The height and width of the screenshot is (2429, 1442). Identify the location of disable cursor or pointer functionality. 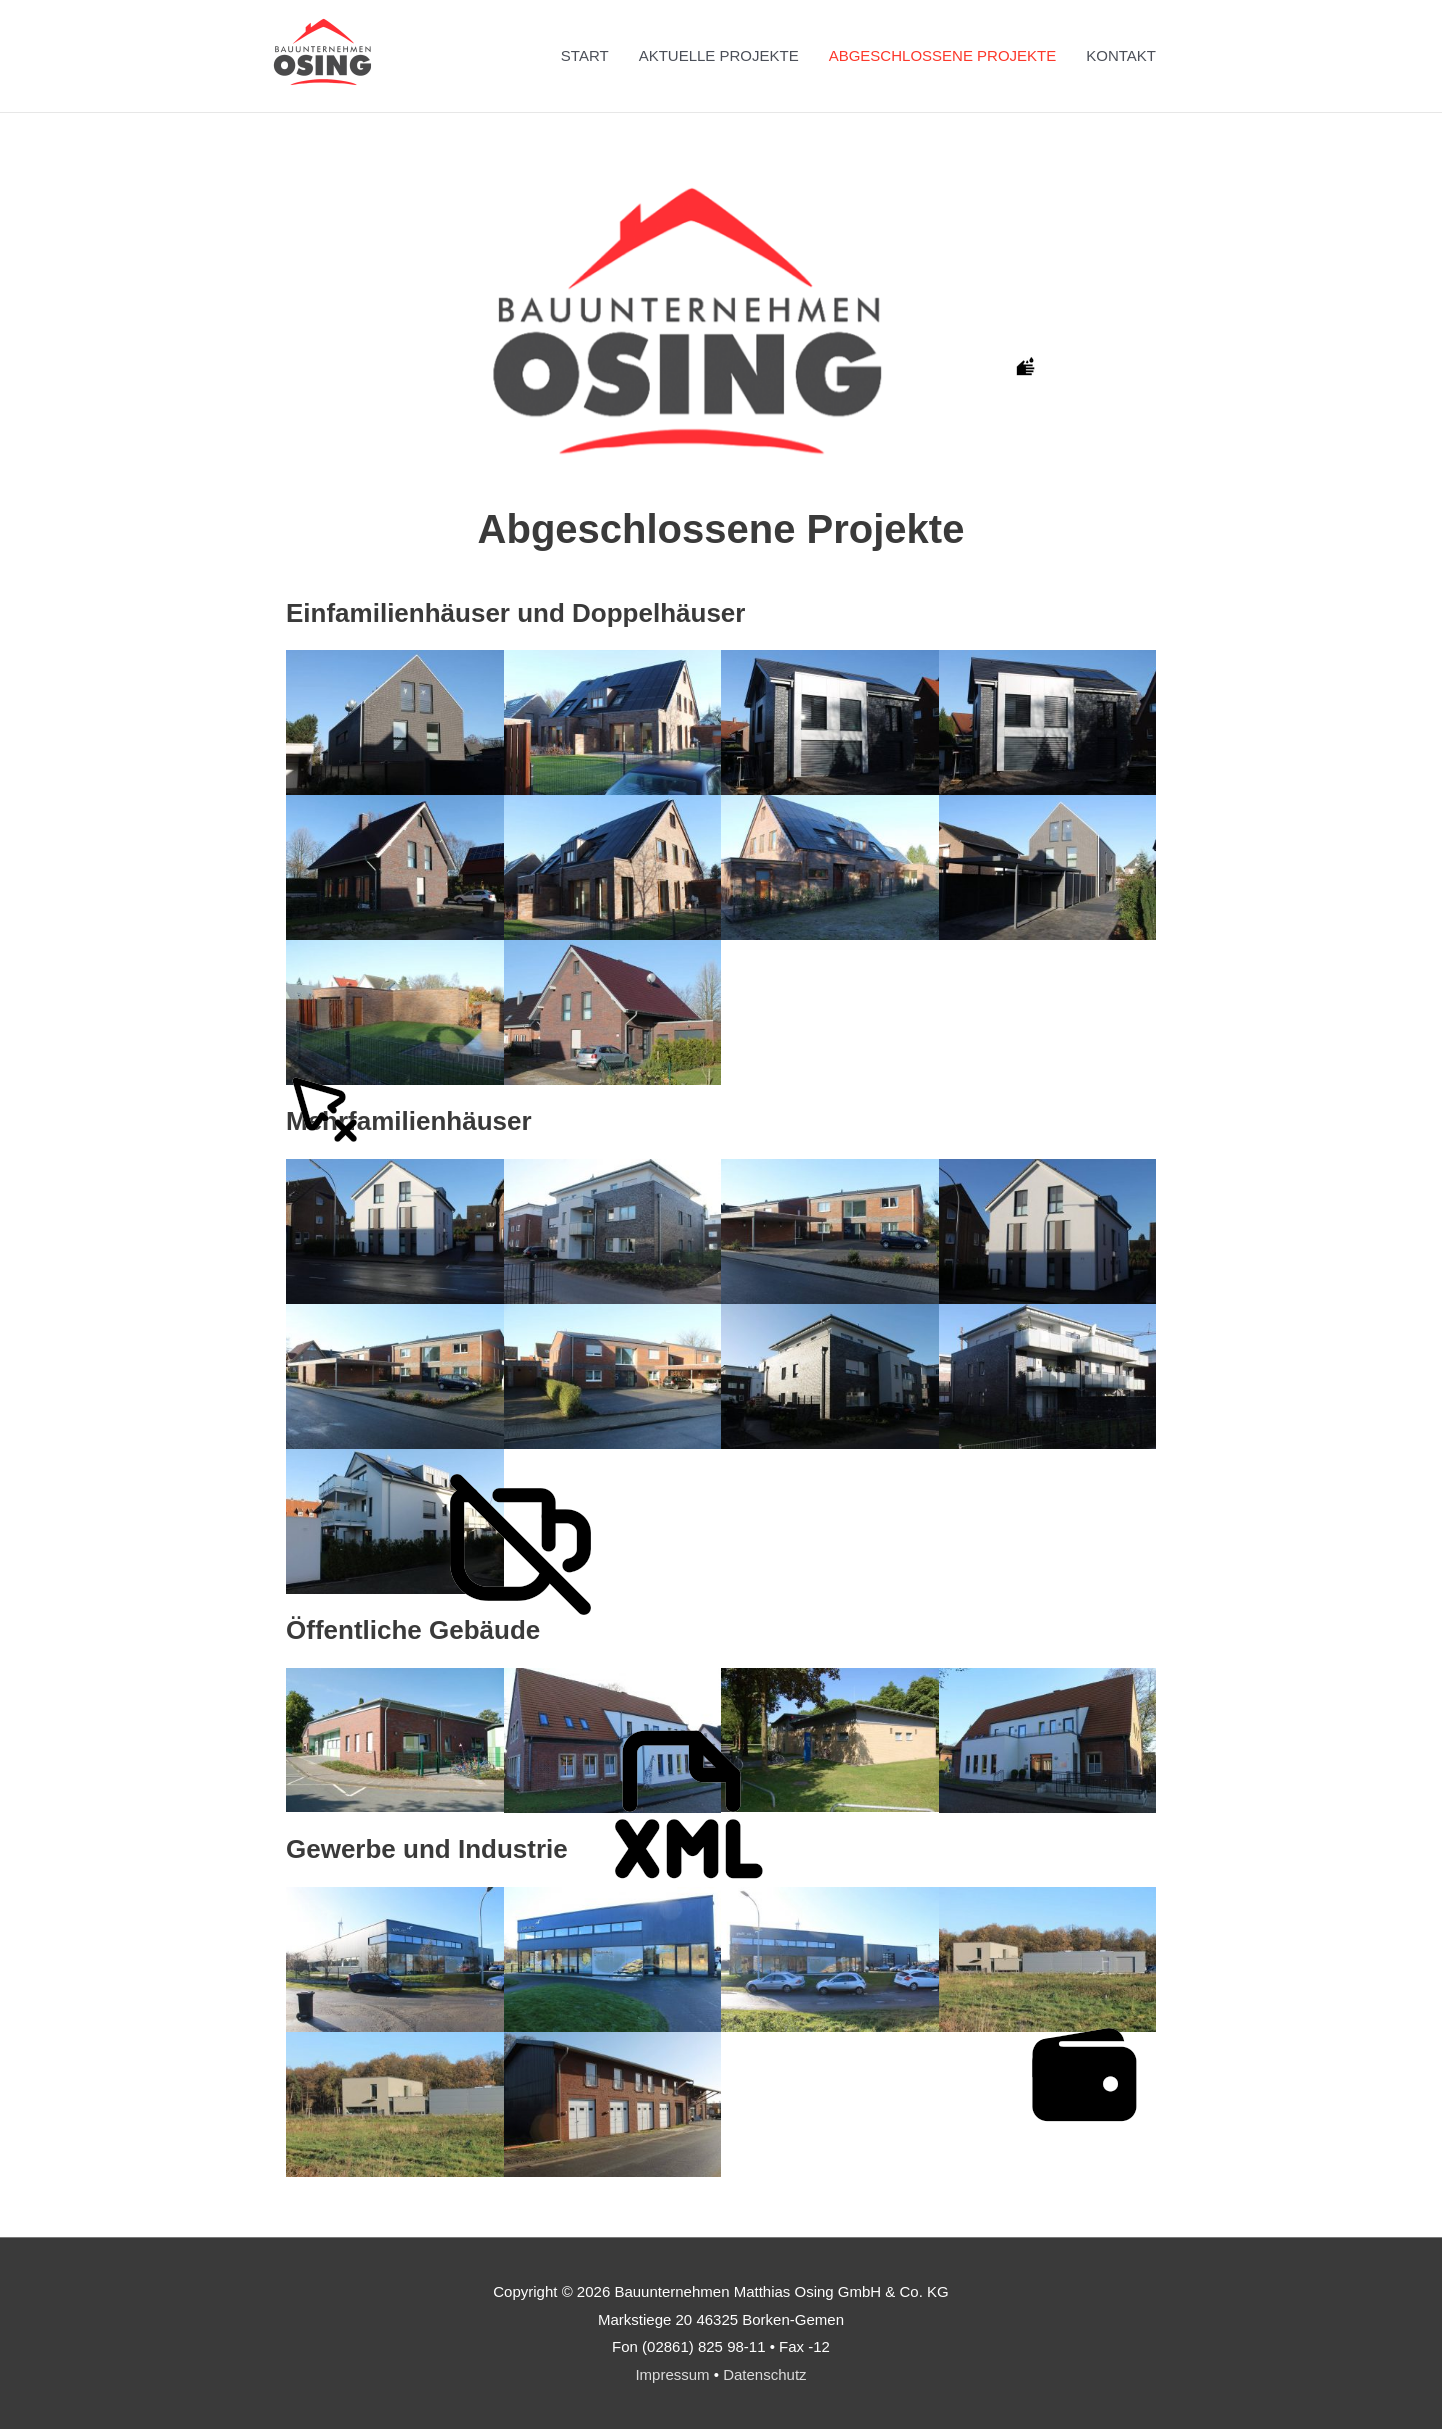
(321, 1106).